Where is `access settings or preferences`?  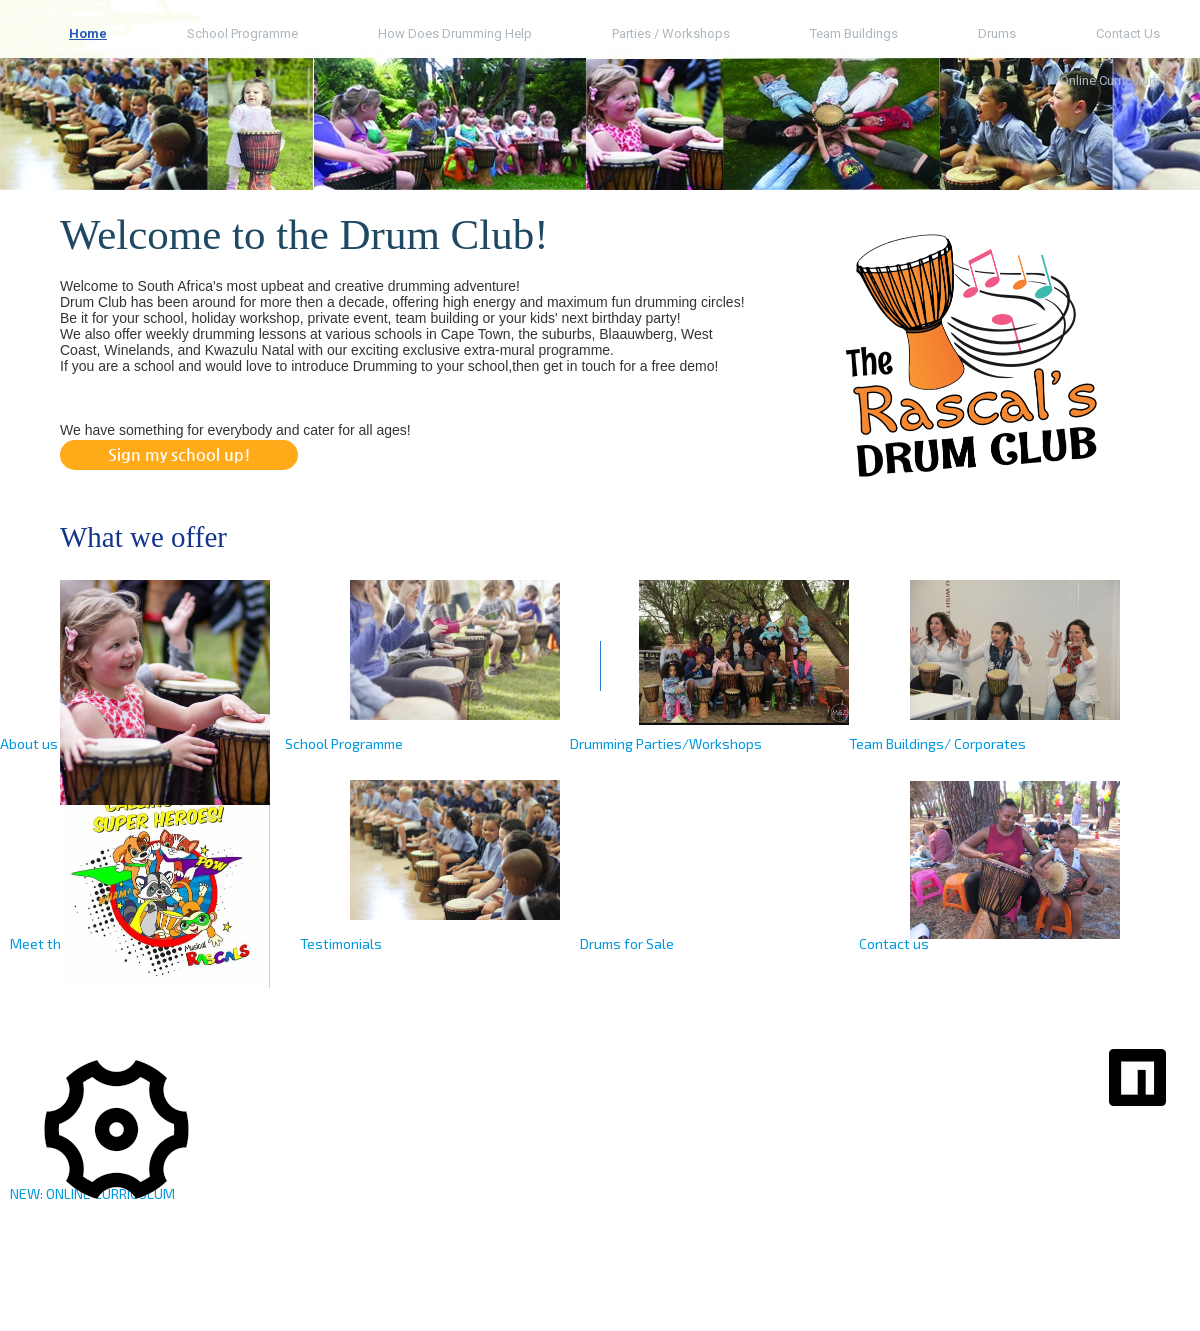 access settings or preferences is located at coordinates (116, 1129).